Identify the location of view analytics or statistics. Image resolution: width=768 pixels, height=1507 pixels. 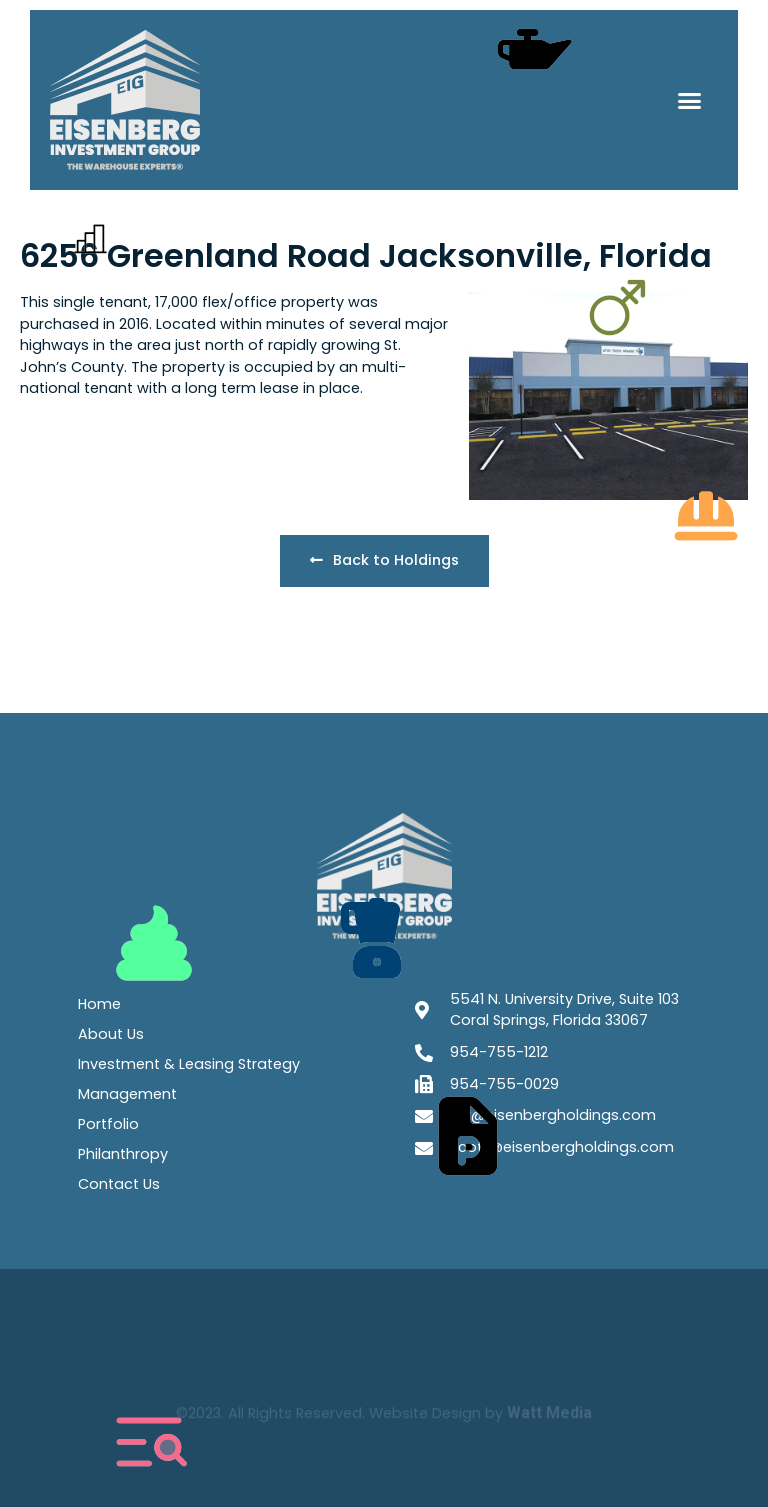
(90, 239).